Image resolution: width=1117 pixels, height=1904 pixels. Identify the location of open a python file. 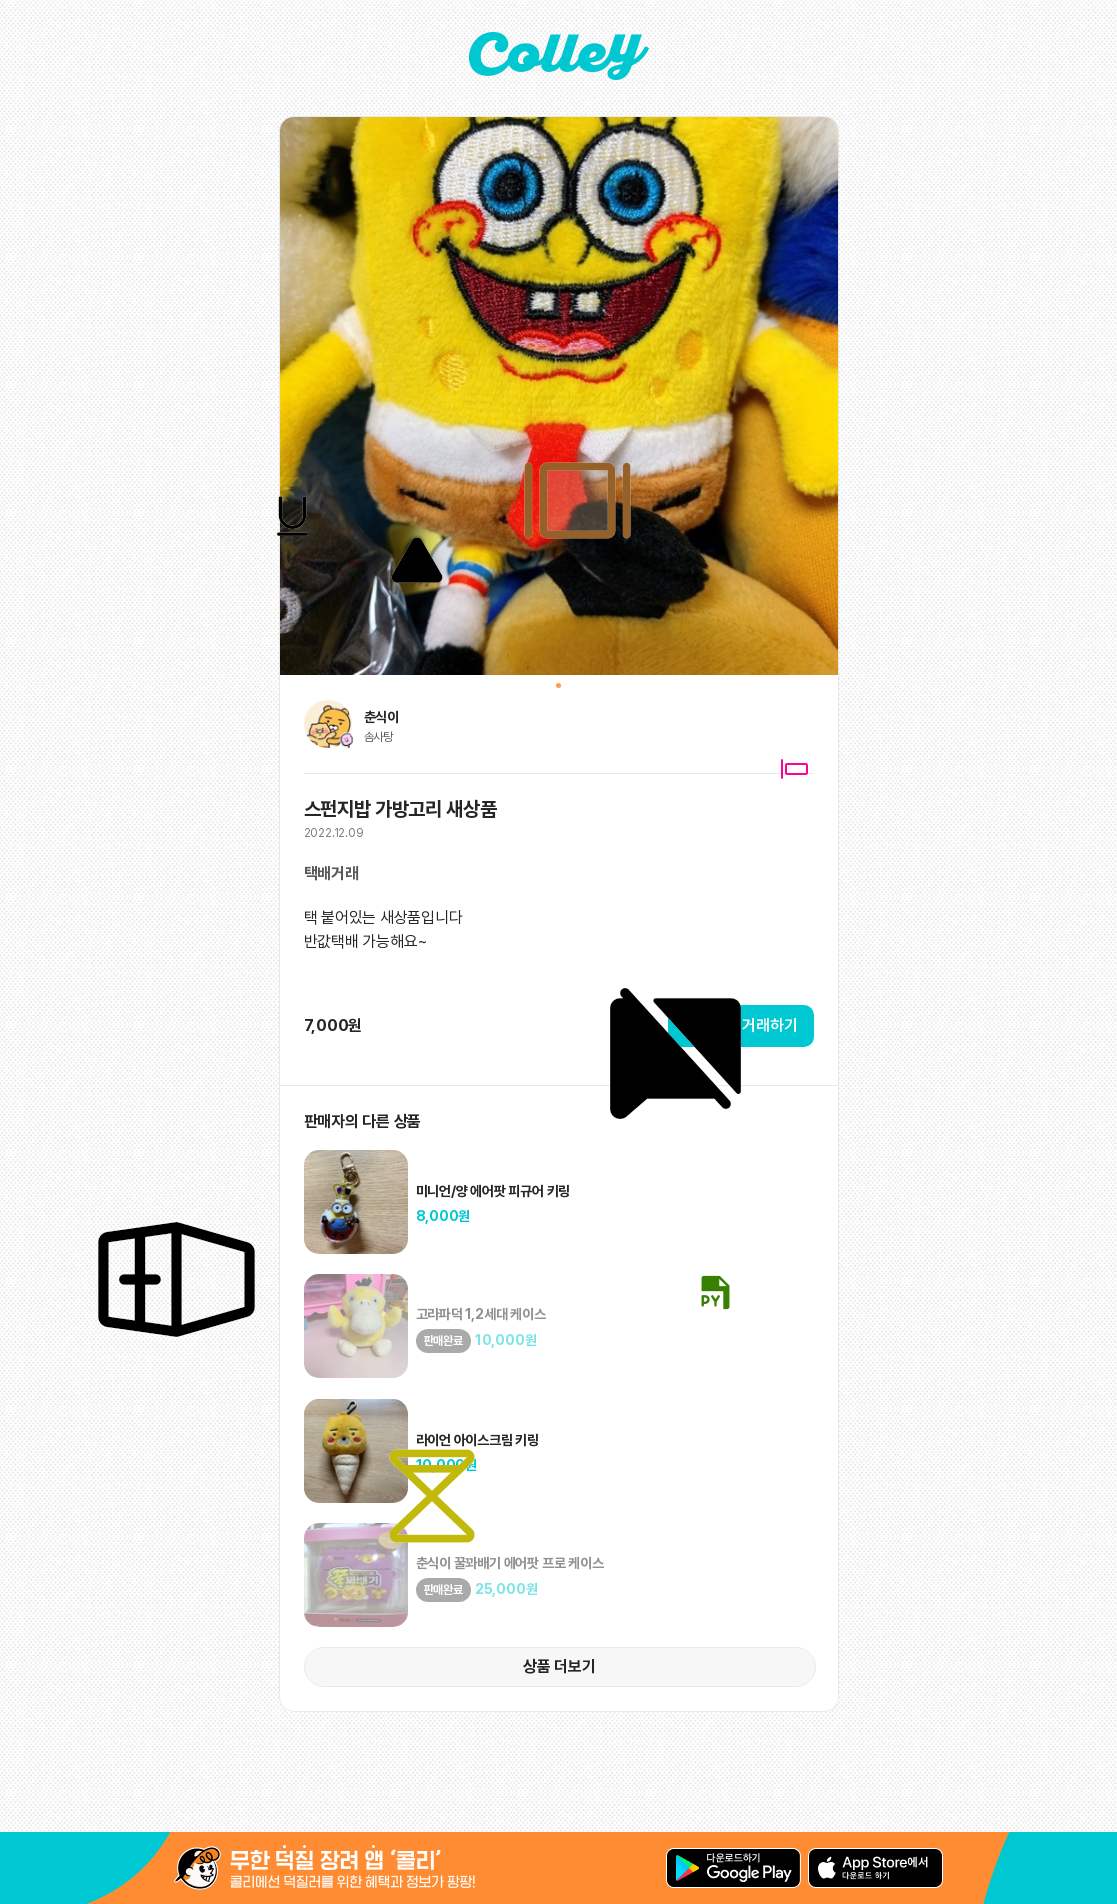
(715, 1292).